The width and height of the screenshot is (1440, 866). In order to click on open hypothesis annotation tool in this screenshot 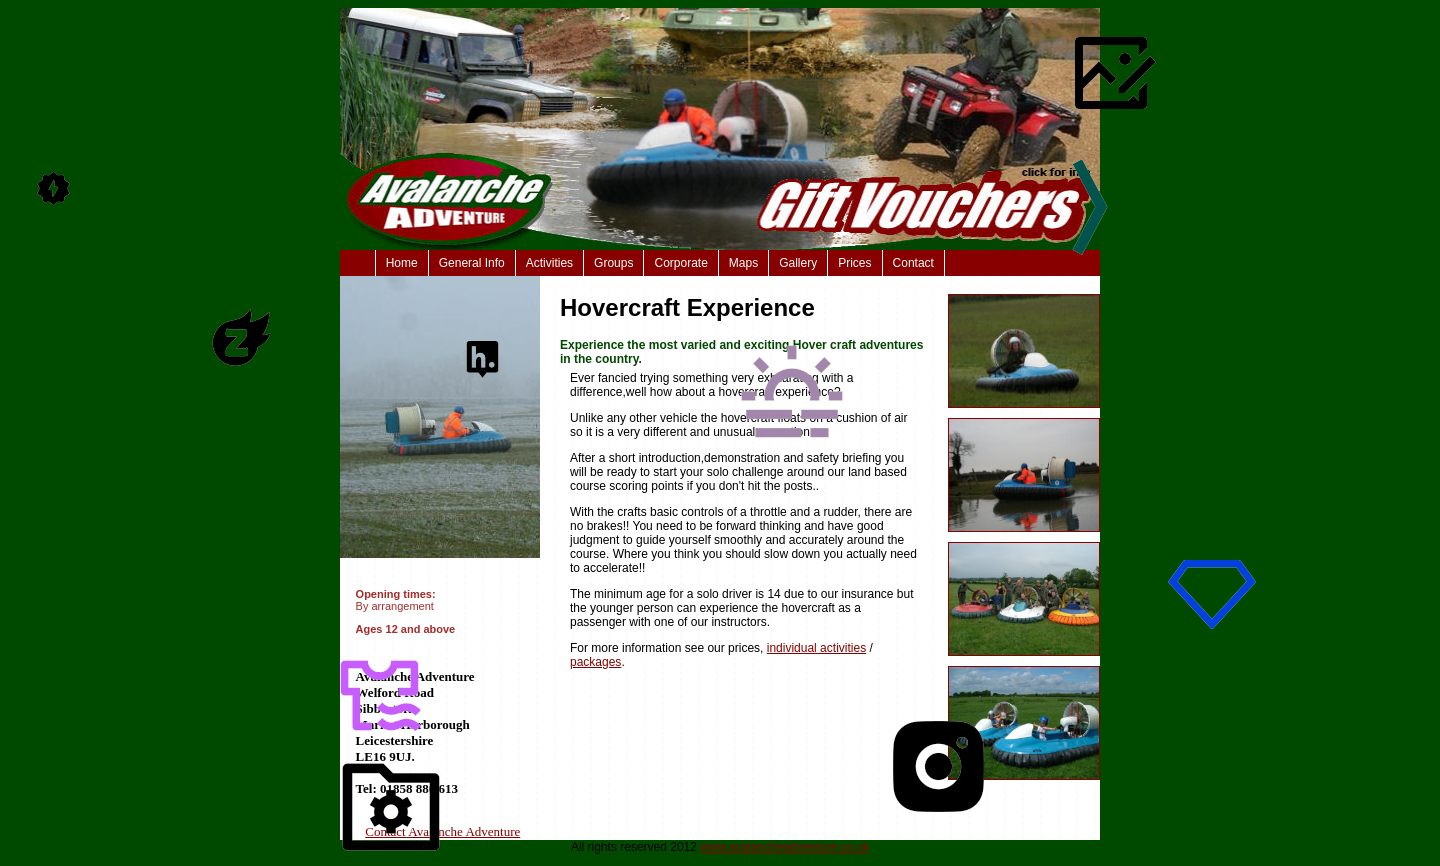, I will do `click(482, 359)`.